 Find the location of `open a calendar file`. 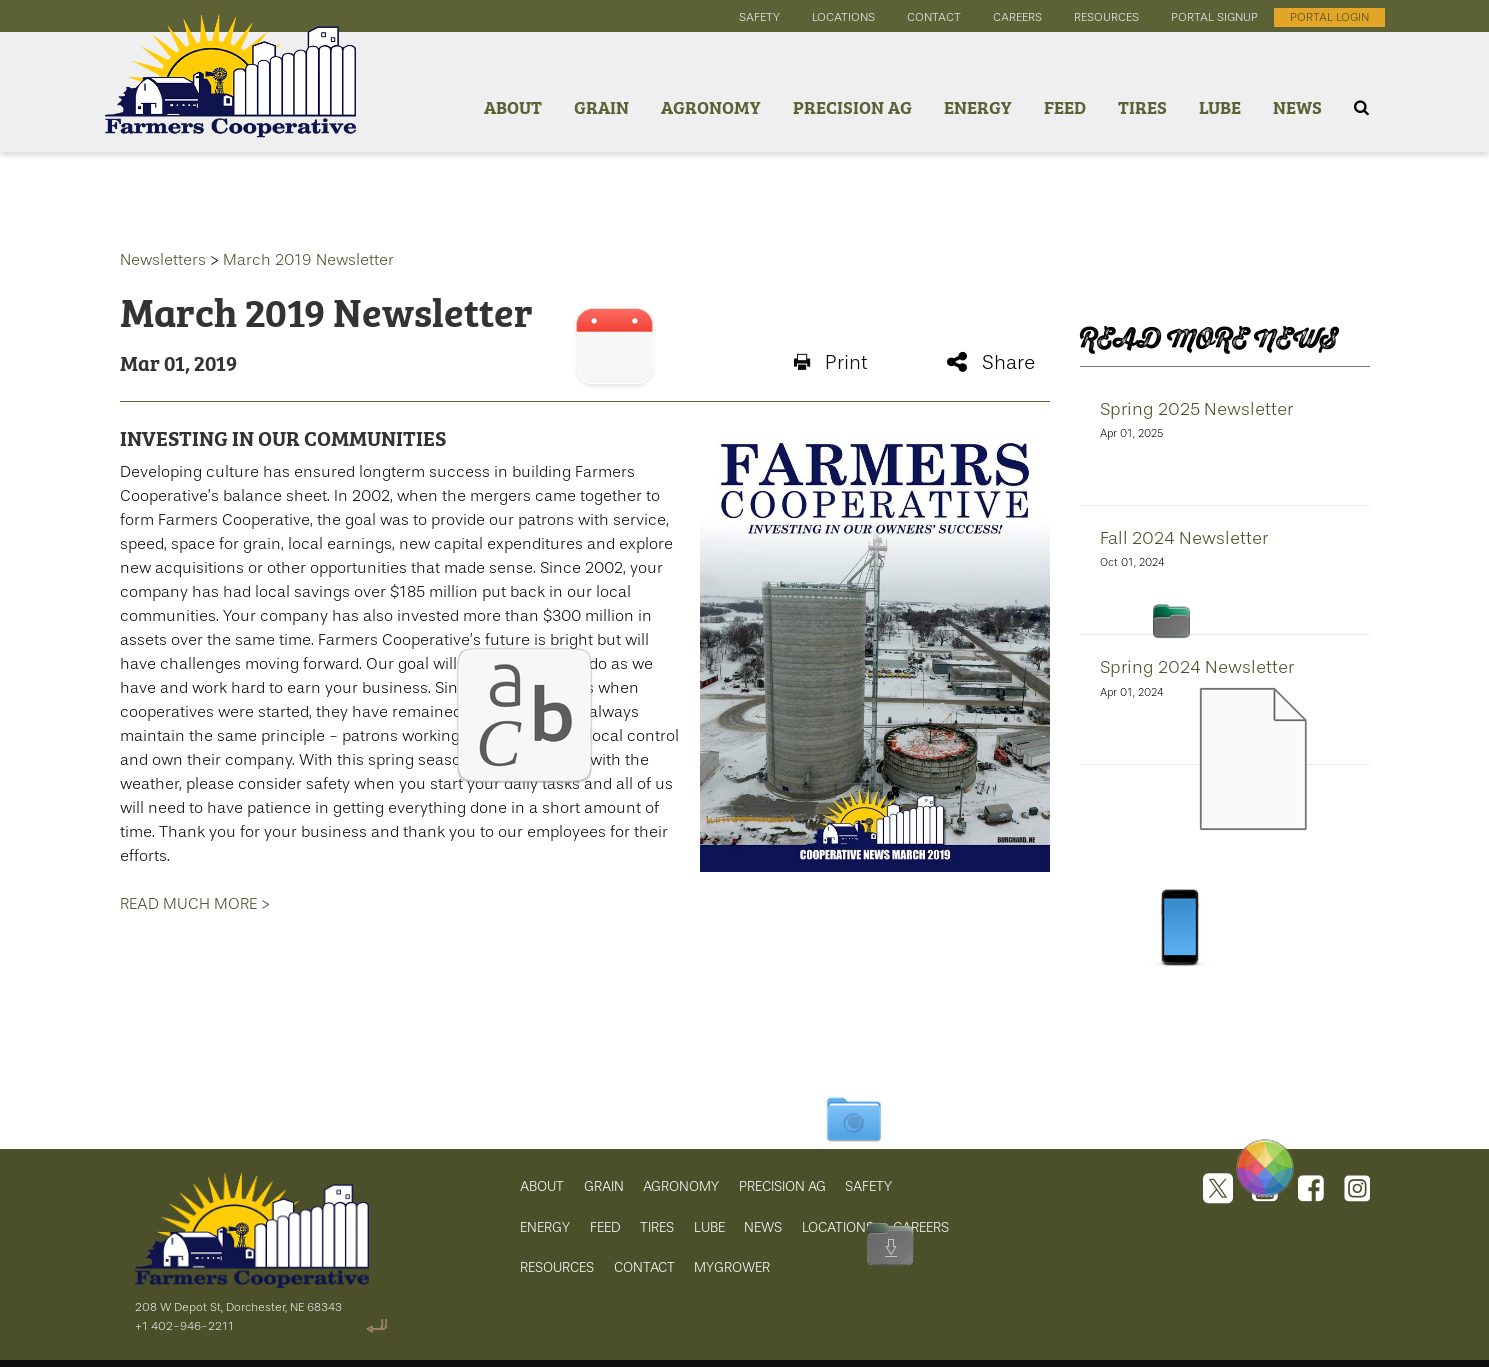

open a calendar file is located at coordinates (614, 347).